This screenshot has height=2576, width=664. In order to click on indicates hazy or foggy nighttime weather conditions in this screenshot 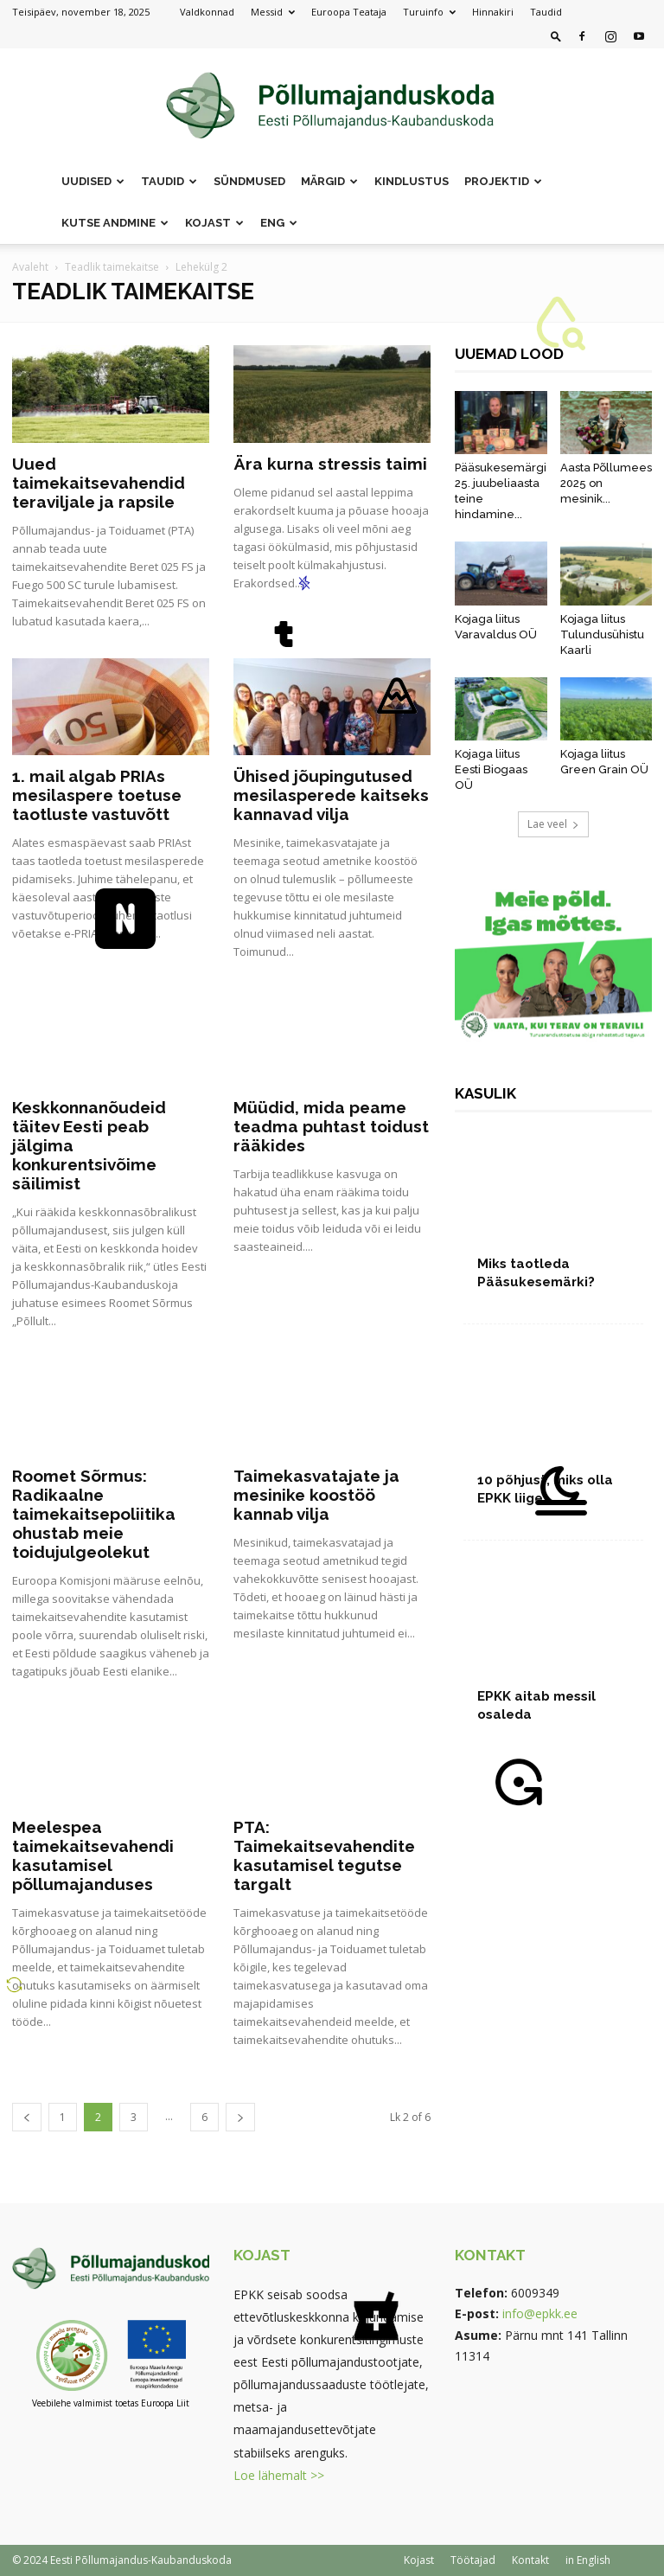, I will do `click(561, 1492)`.